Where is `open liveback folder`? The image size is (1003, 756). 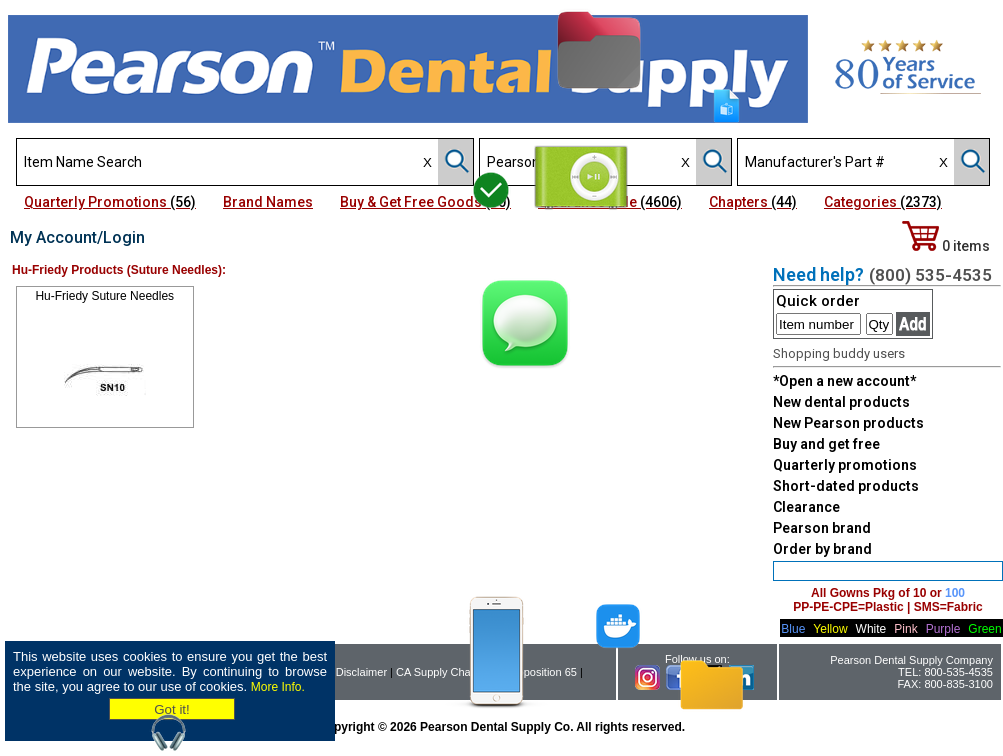
open liveback folder is located at coordinates (711, 686).